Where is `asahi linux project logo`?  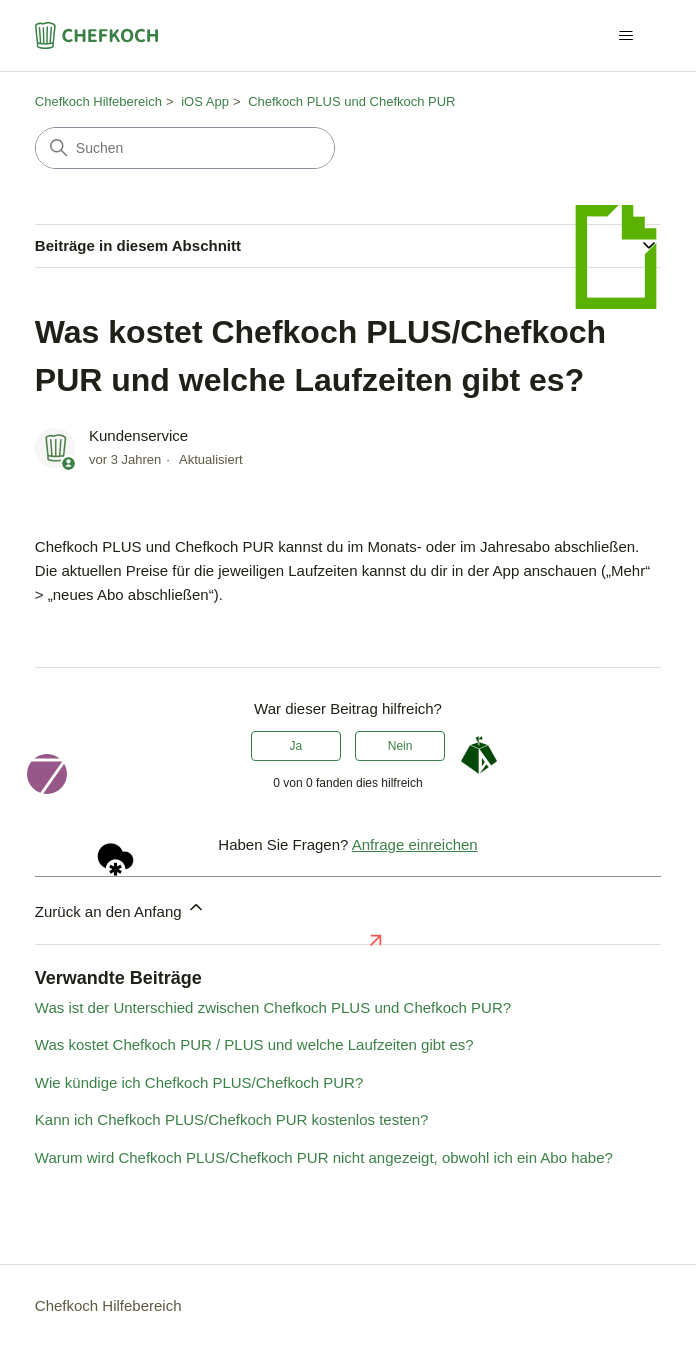 asahi linux project logo is located at coordinates (479, 755).